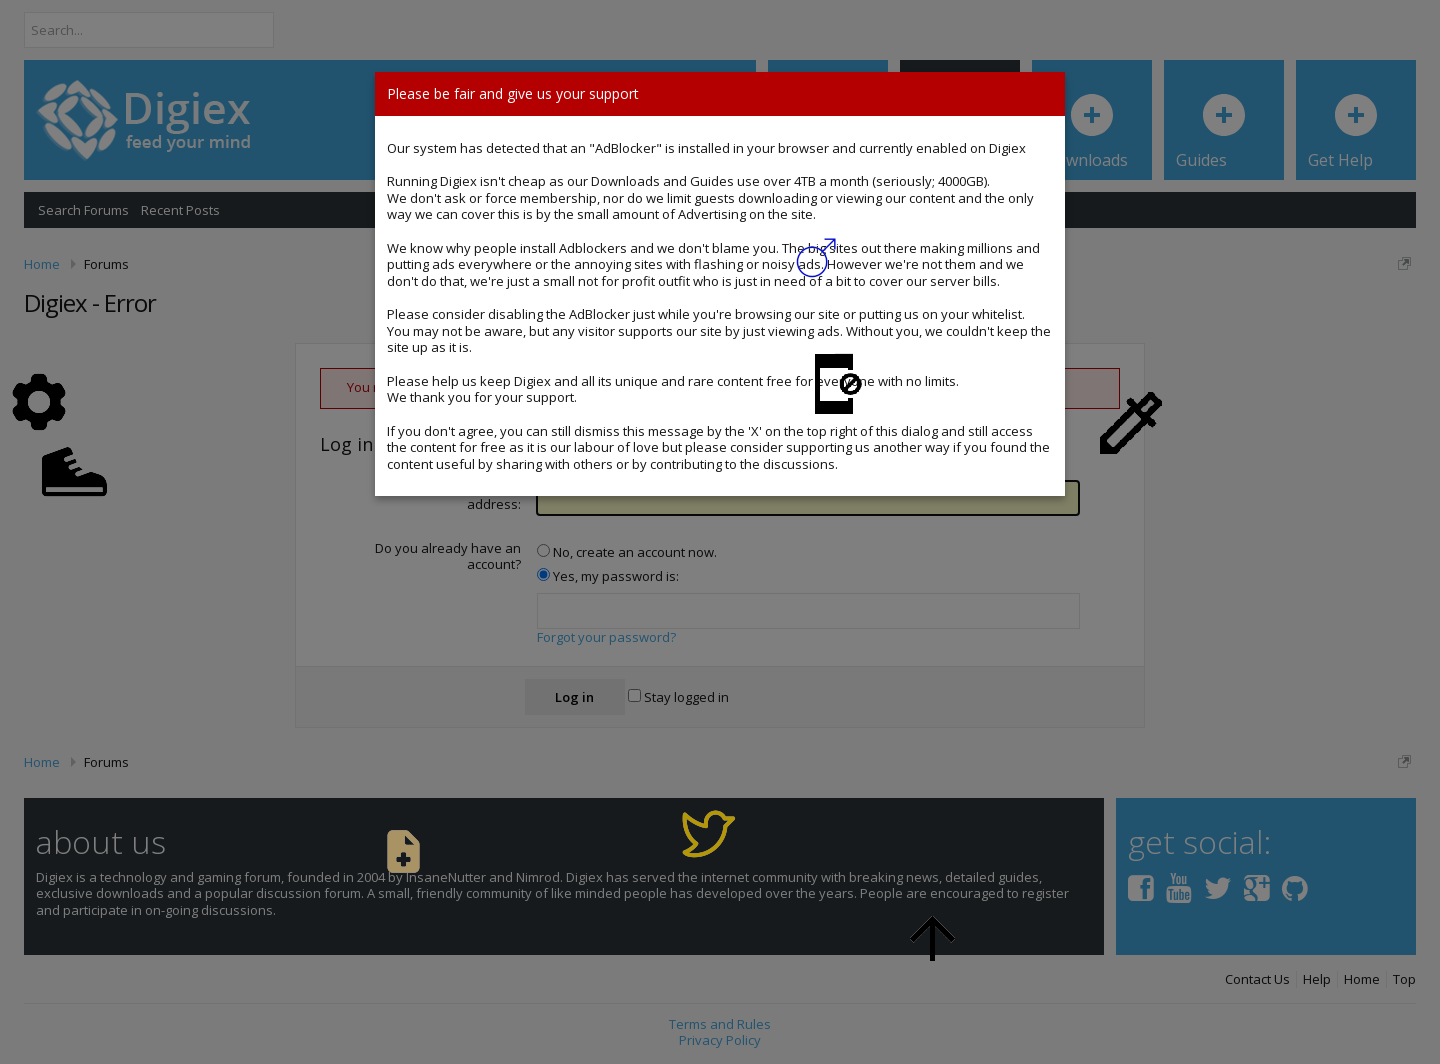 The image size is (1440, 1064). Describe the element at coordinates (1131, 423) in the screenshot. I see `pick a color from the canvas` at that location.